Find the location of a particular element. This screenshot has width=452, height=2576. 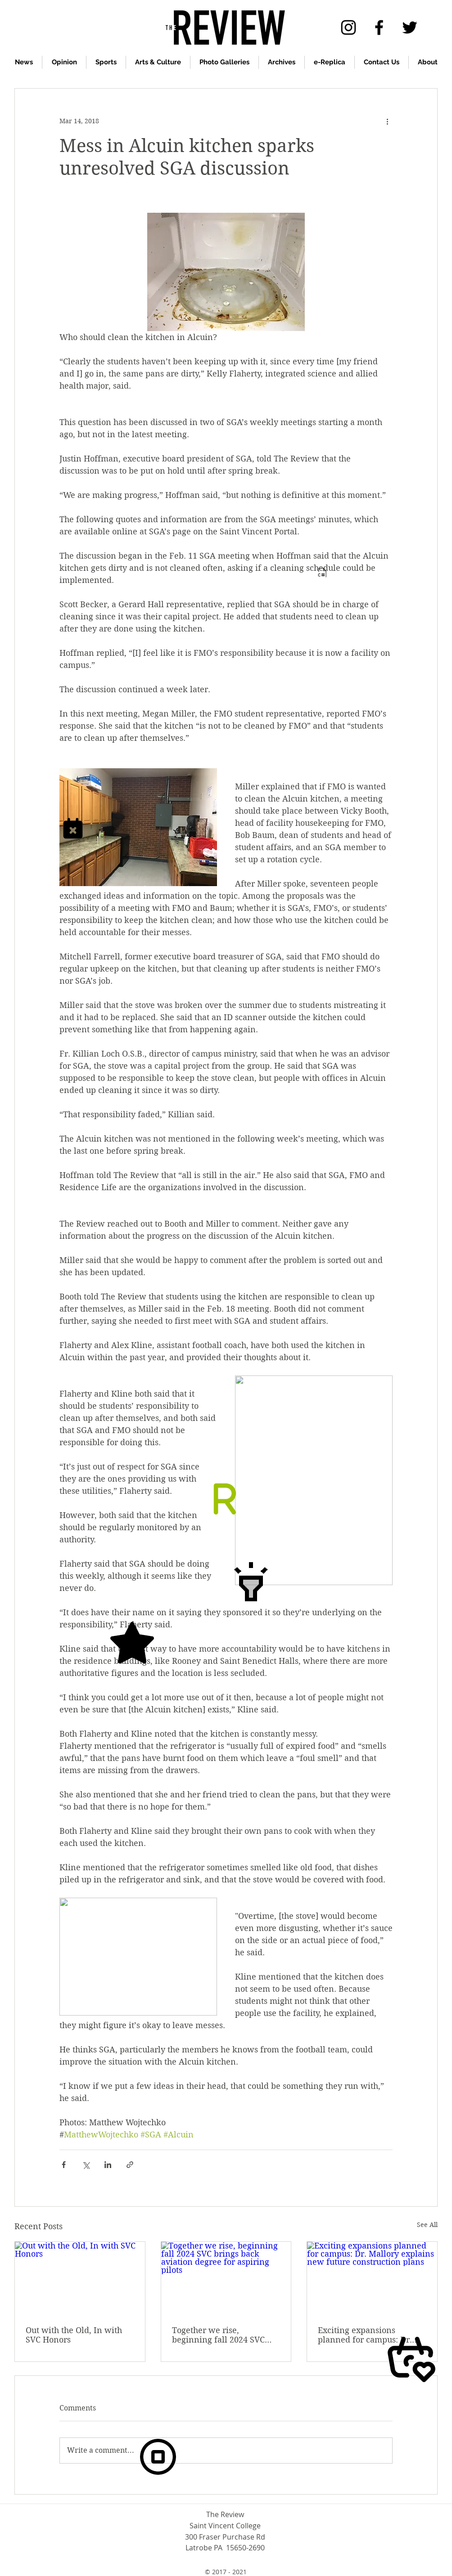

add item to favorites or wishlist is located at coordinates (410, 2357).